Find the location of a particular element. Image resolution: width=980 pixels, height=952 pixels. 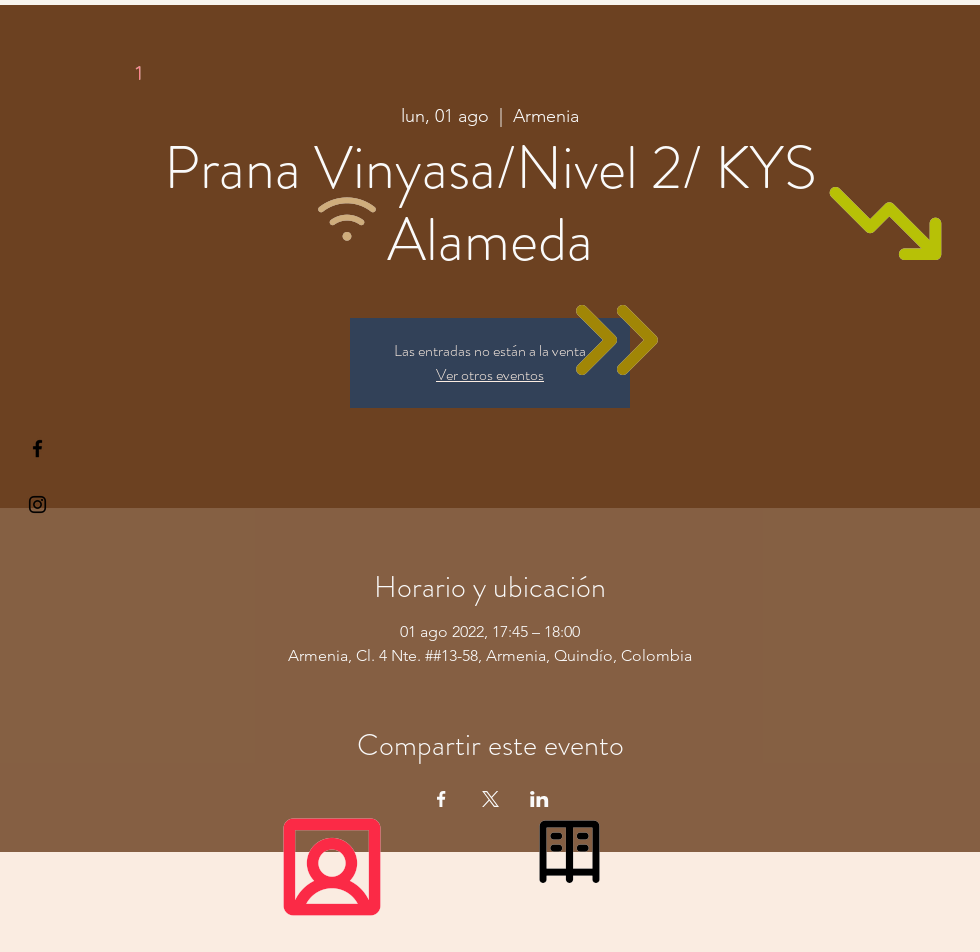

view user profile is located at coordinates (332, 867).